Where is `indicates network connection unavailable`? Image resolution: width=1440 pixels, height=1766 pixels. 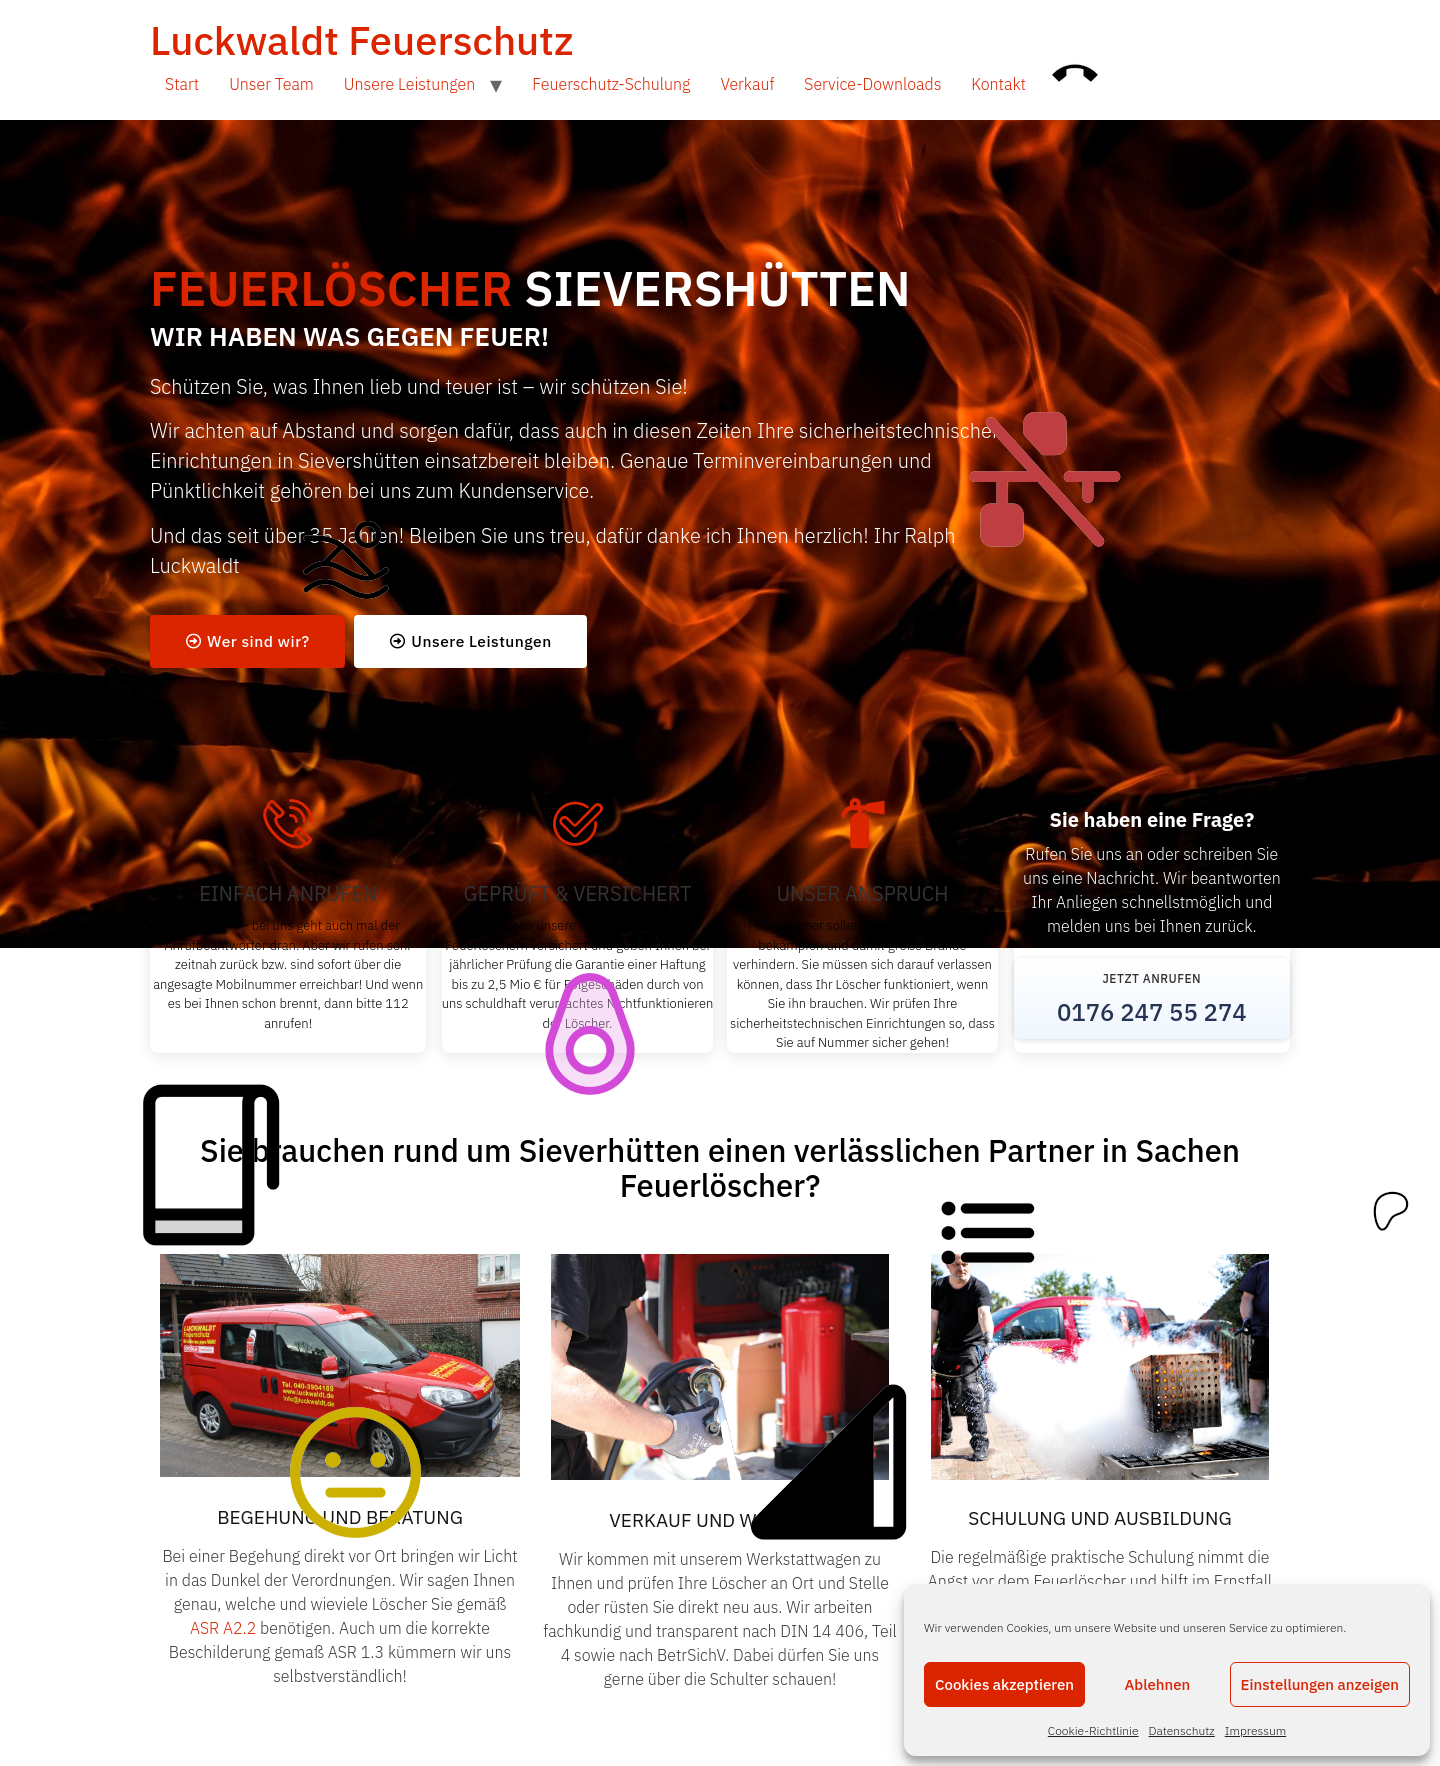
indicates network connection unavailable is located at coordinates (1045, 482).